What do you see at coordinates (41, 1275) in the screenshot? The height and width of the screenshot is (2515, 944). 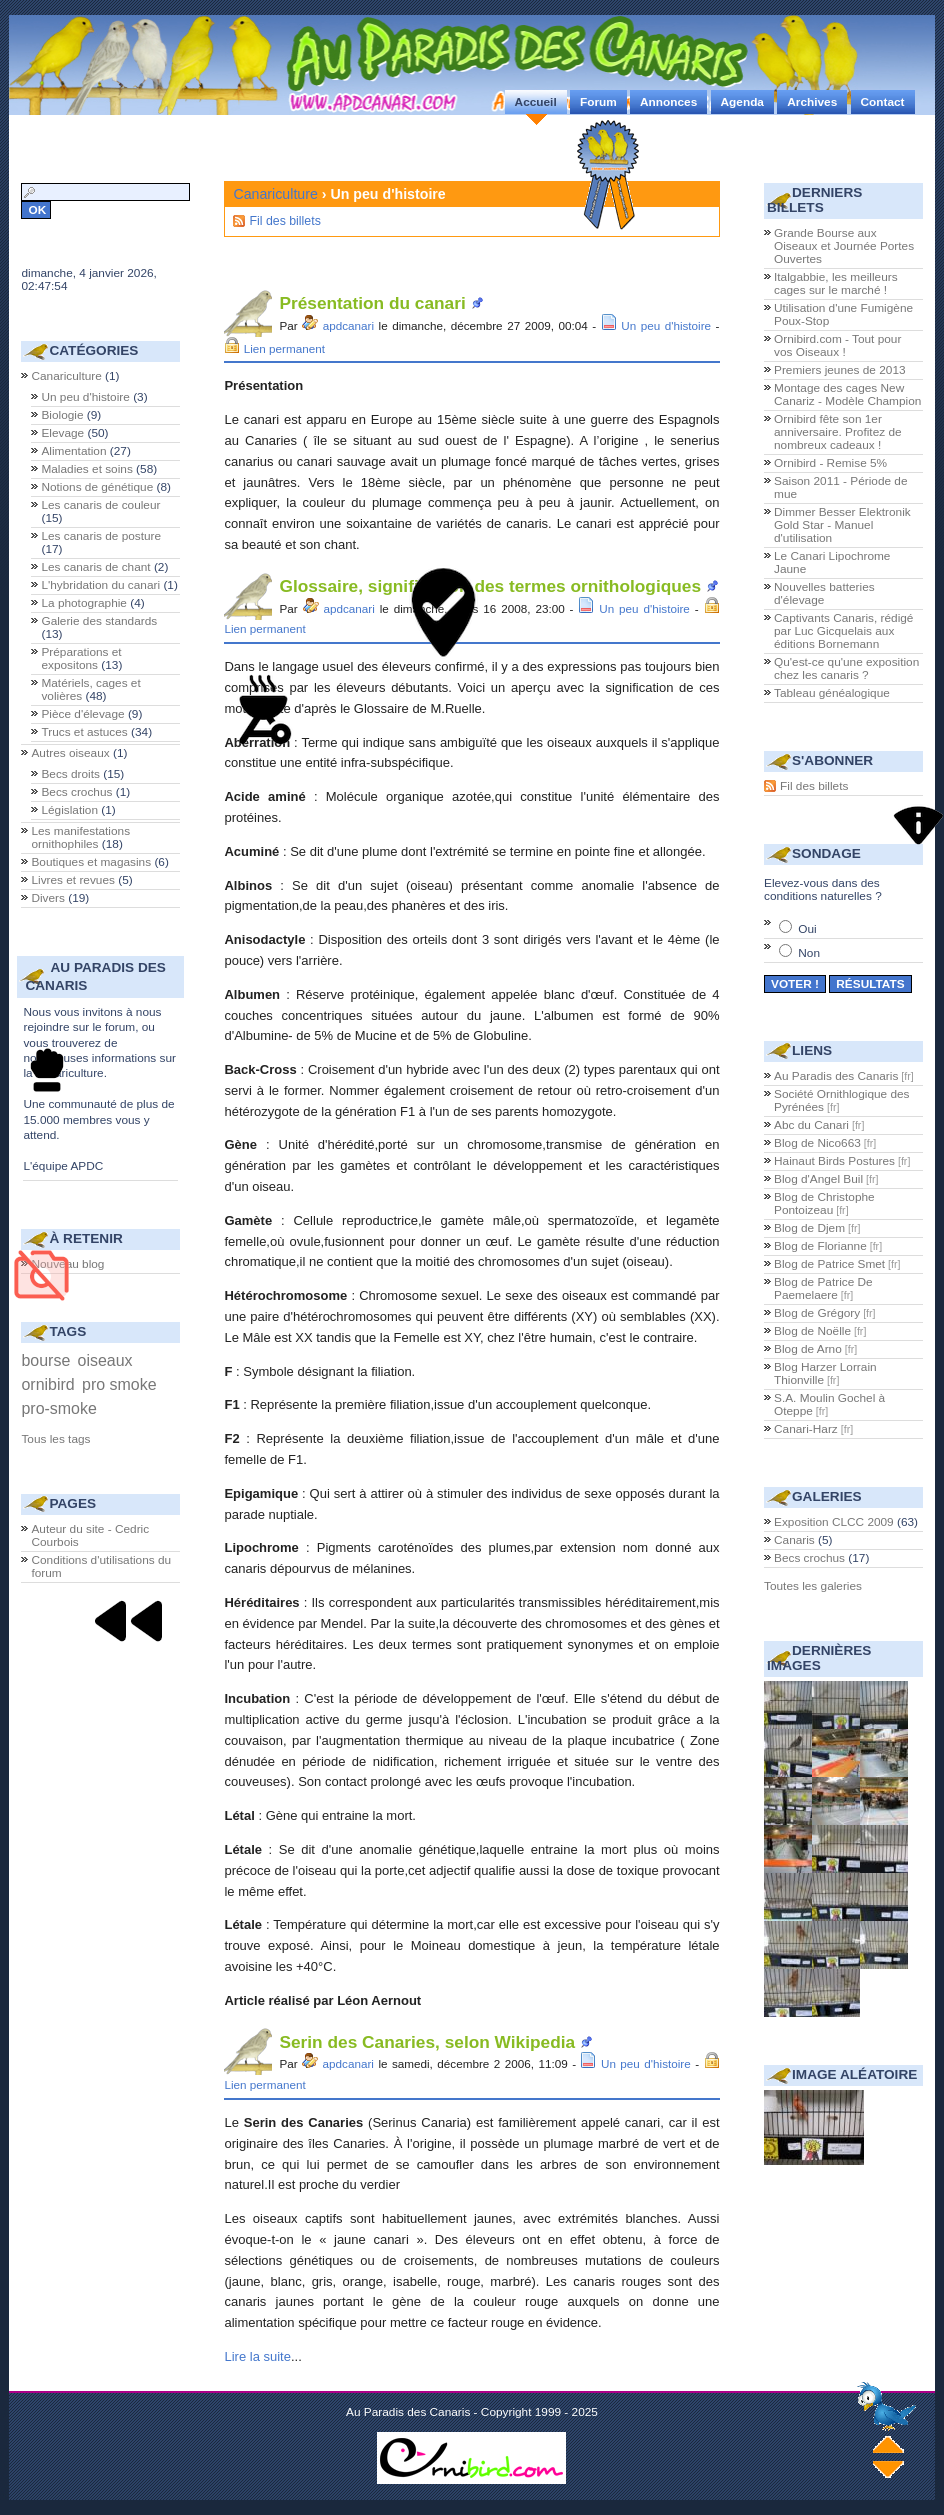 I see `camera is disabled or unavailable` at bounding box center [41, 1275].